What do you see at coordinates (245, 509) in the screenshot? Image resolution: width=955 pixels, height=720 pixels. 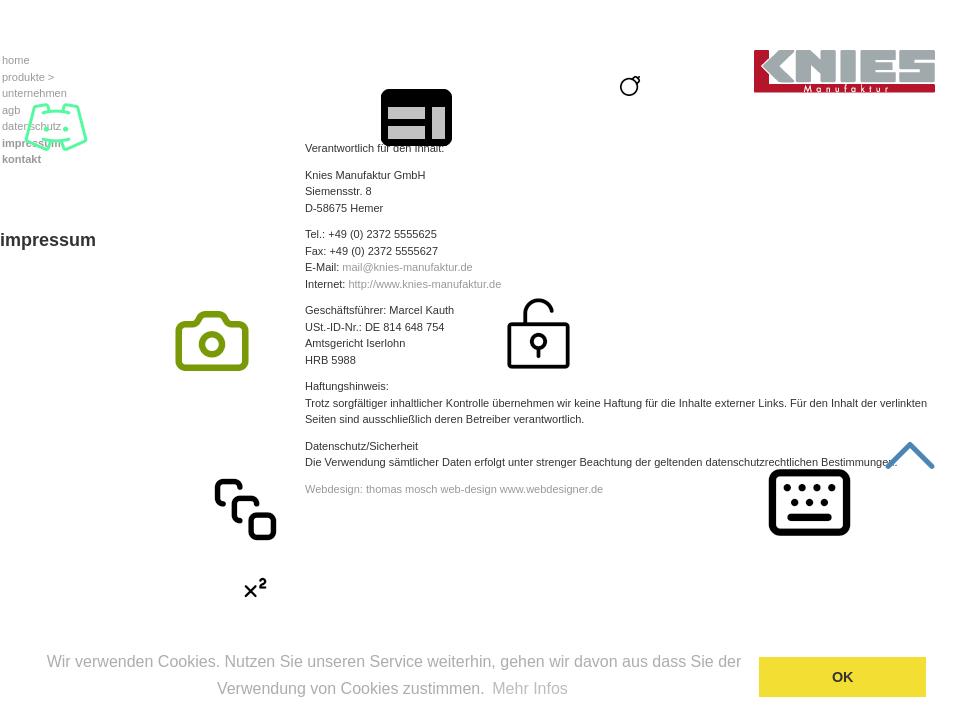 I see `view stacked layers or cards` at bounding box center [245, 509].